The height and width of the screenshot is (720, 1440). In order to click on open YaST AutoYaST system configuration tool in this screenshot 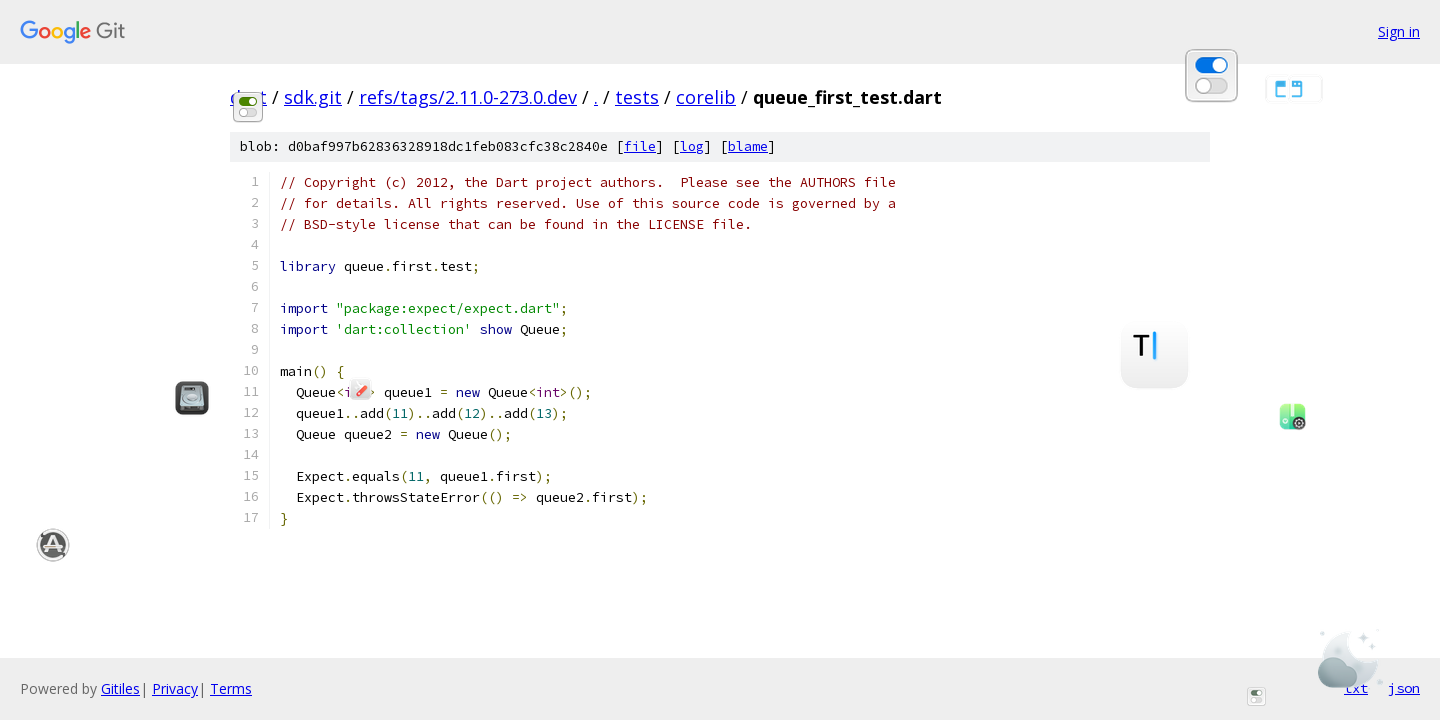, I will do `click(1292, 416)`.